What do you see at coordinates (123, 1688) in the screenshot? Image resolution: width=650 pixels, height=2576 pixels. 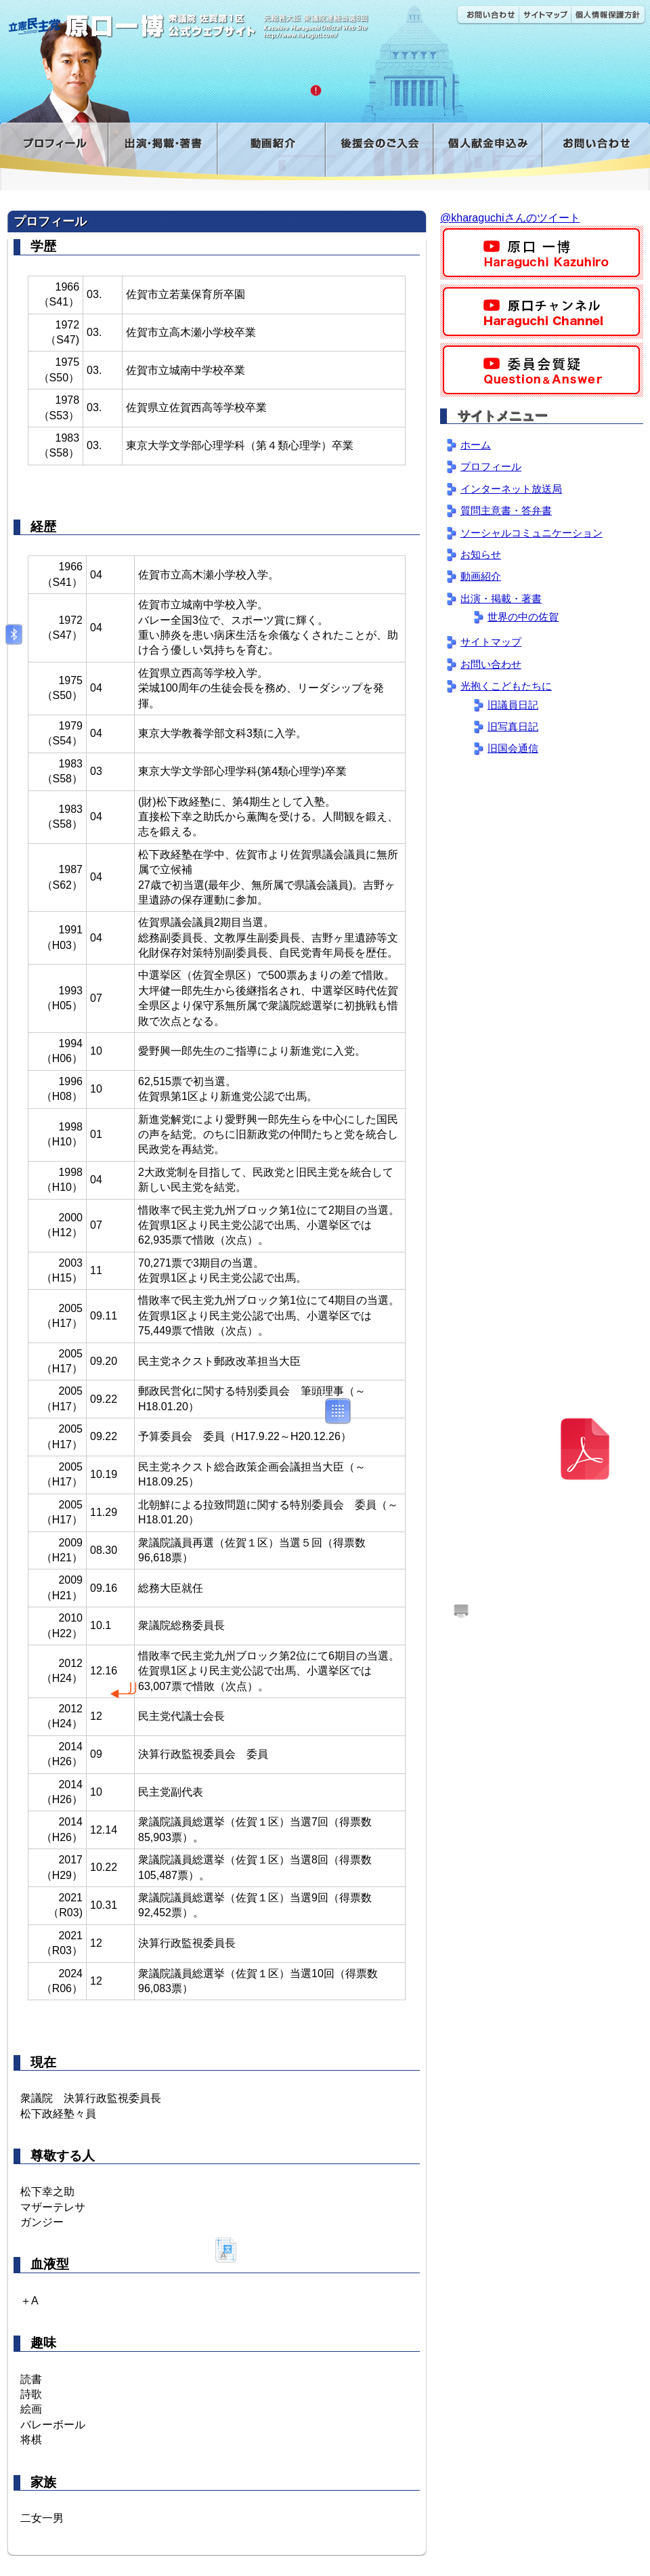 I see `reply to all recipients of an email` at bounding box center [123, 1688].